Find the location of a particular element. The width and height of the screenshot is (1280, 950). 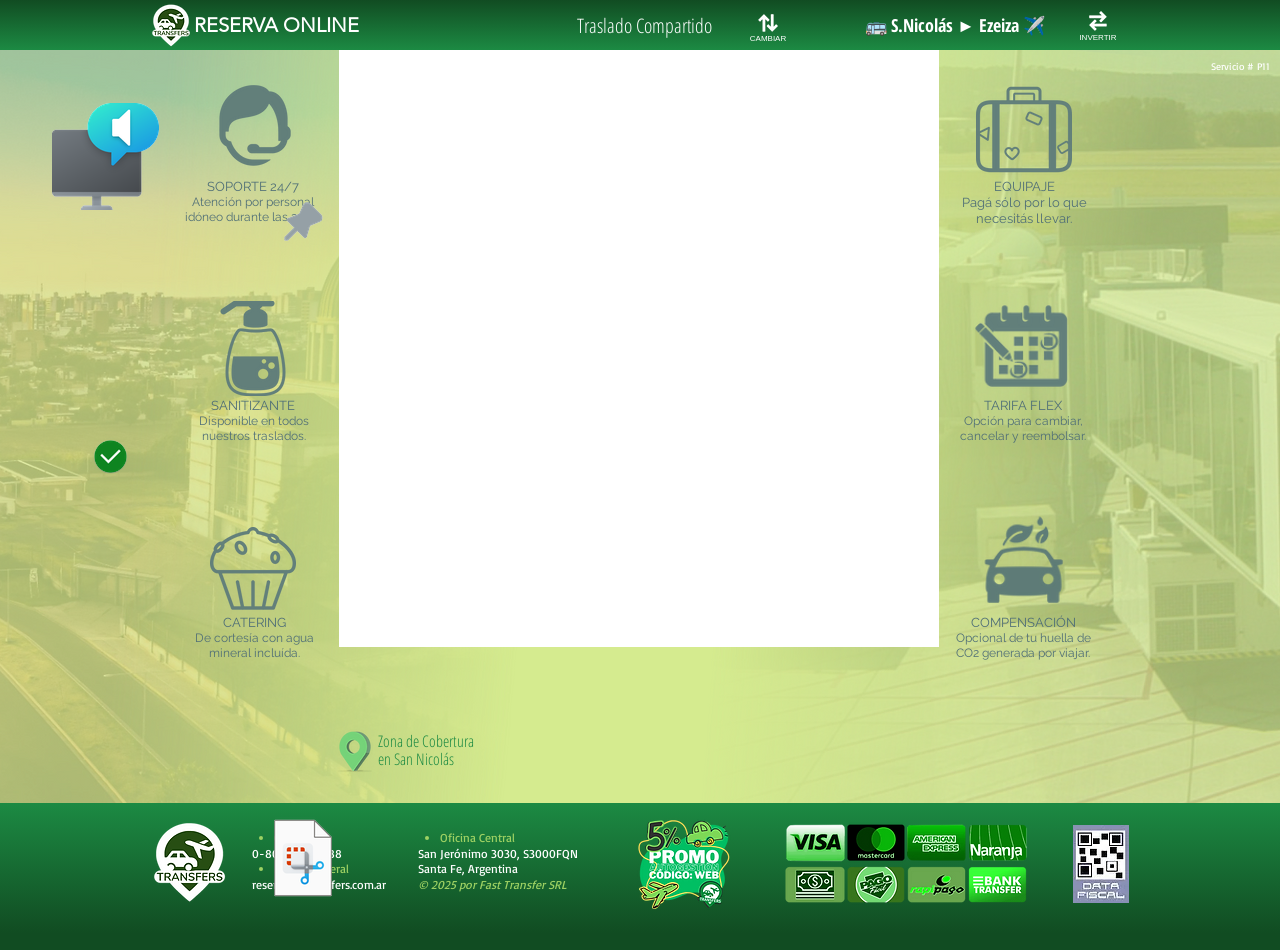

open the narrator accessibility app is located at coordinates (105, 156).